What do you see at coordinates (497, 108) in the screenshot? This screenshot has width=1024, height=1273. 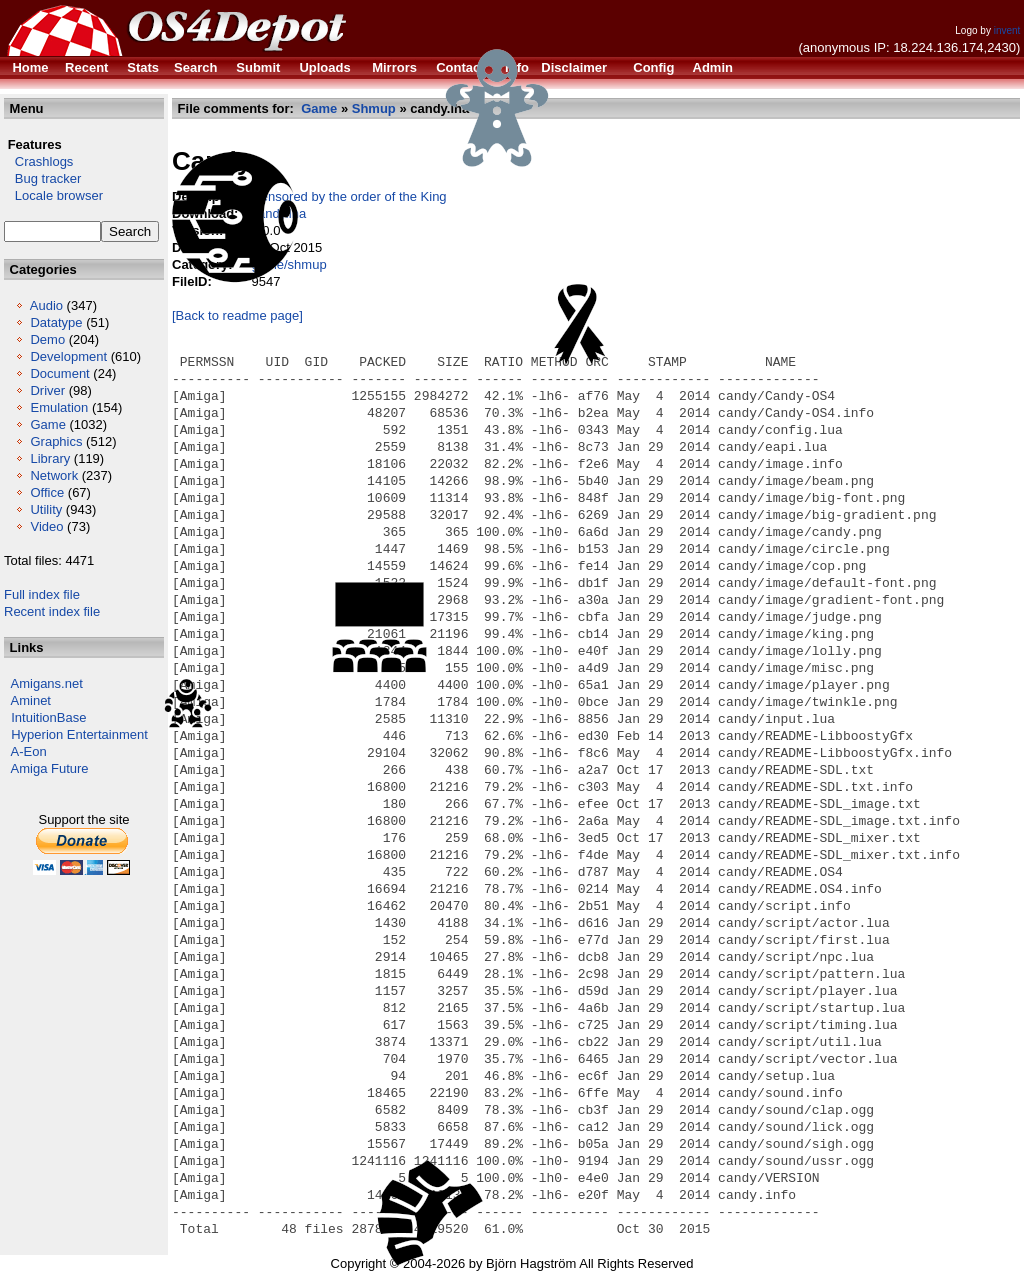 I see `access holiday or seasonal content` at bounding box center [497, 108].